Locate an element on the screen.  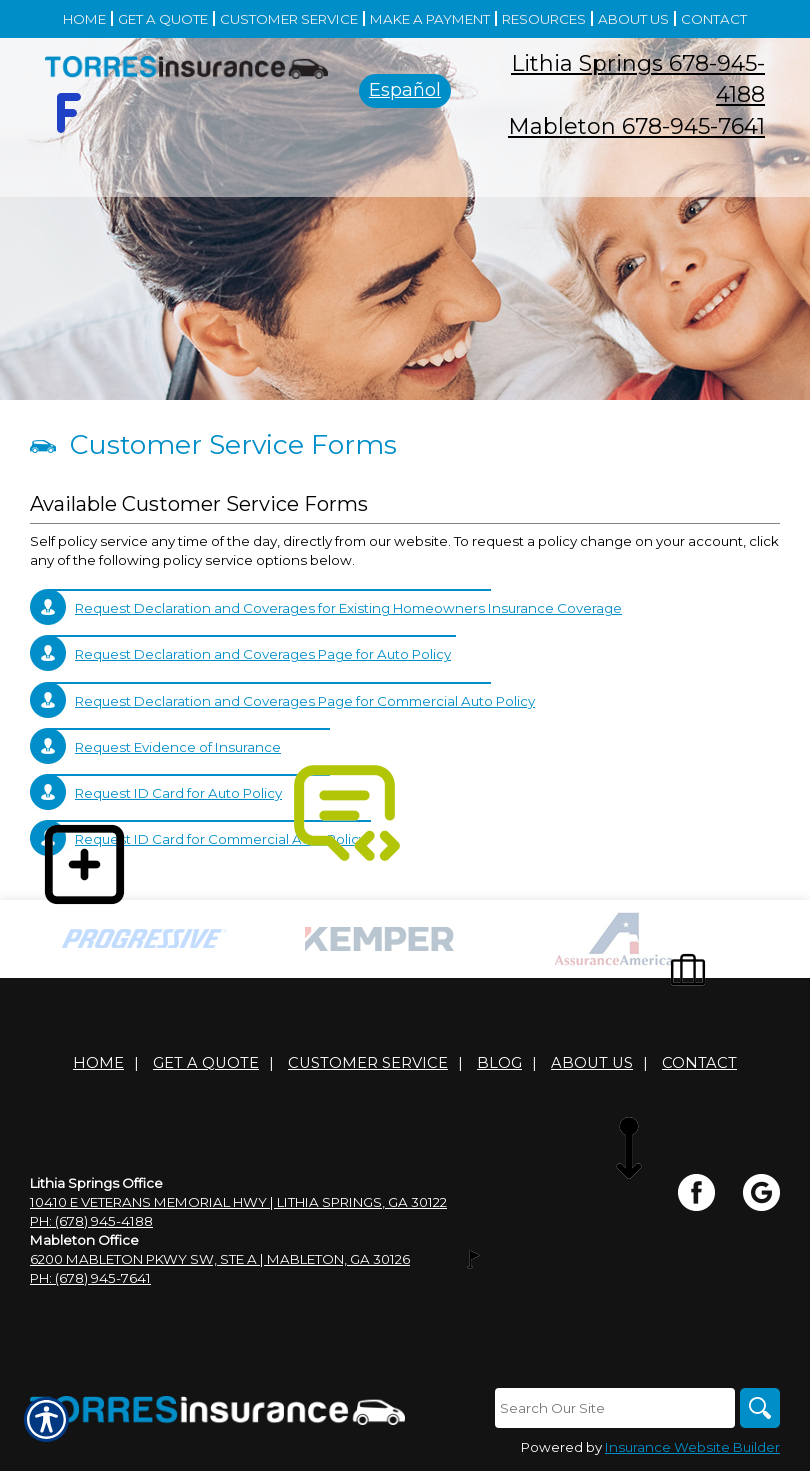
add a new item or entry is located at coordinates (84, 864).